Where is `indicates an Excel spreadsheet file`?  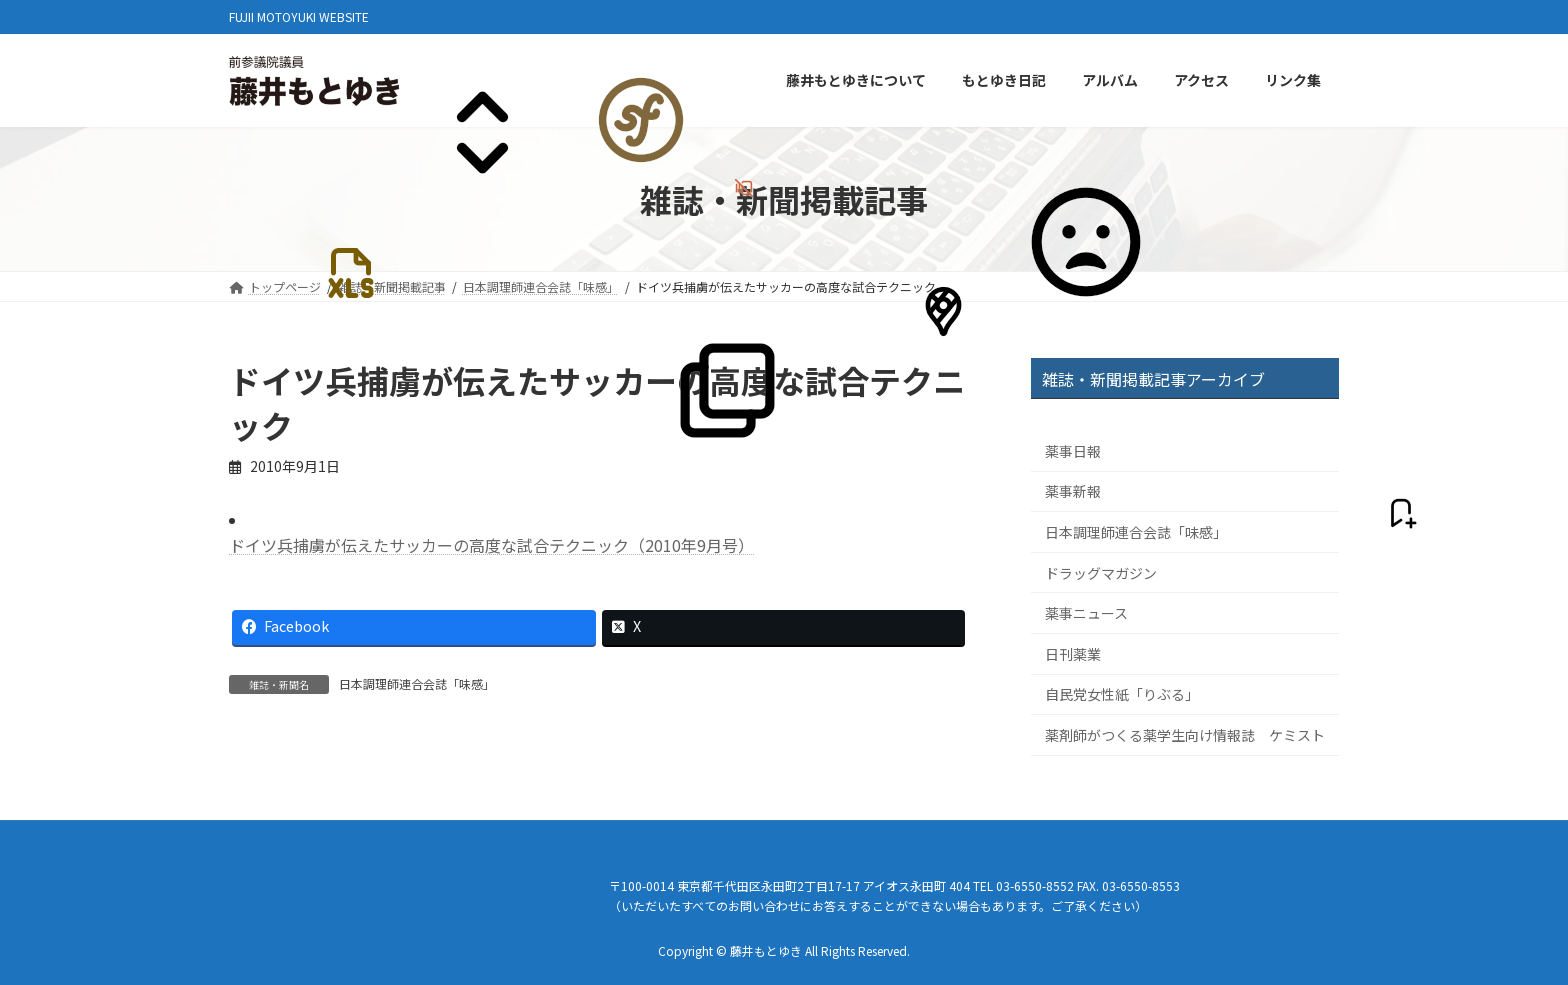
indicates an Excel spreadsheet file is located at coordinates (351, 273).